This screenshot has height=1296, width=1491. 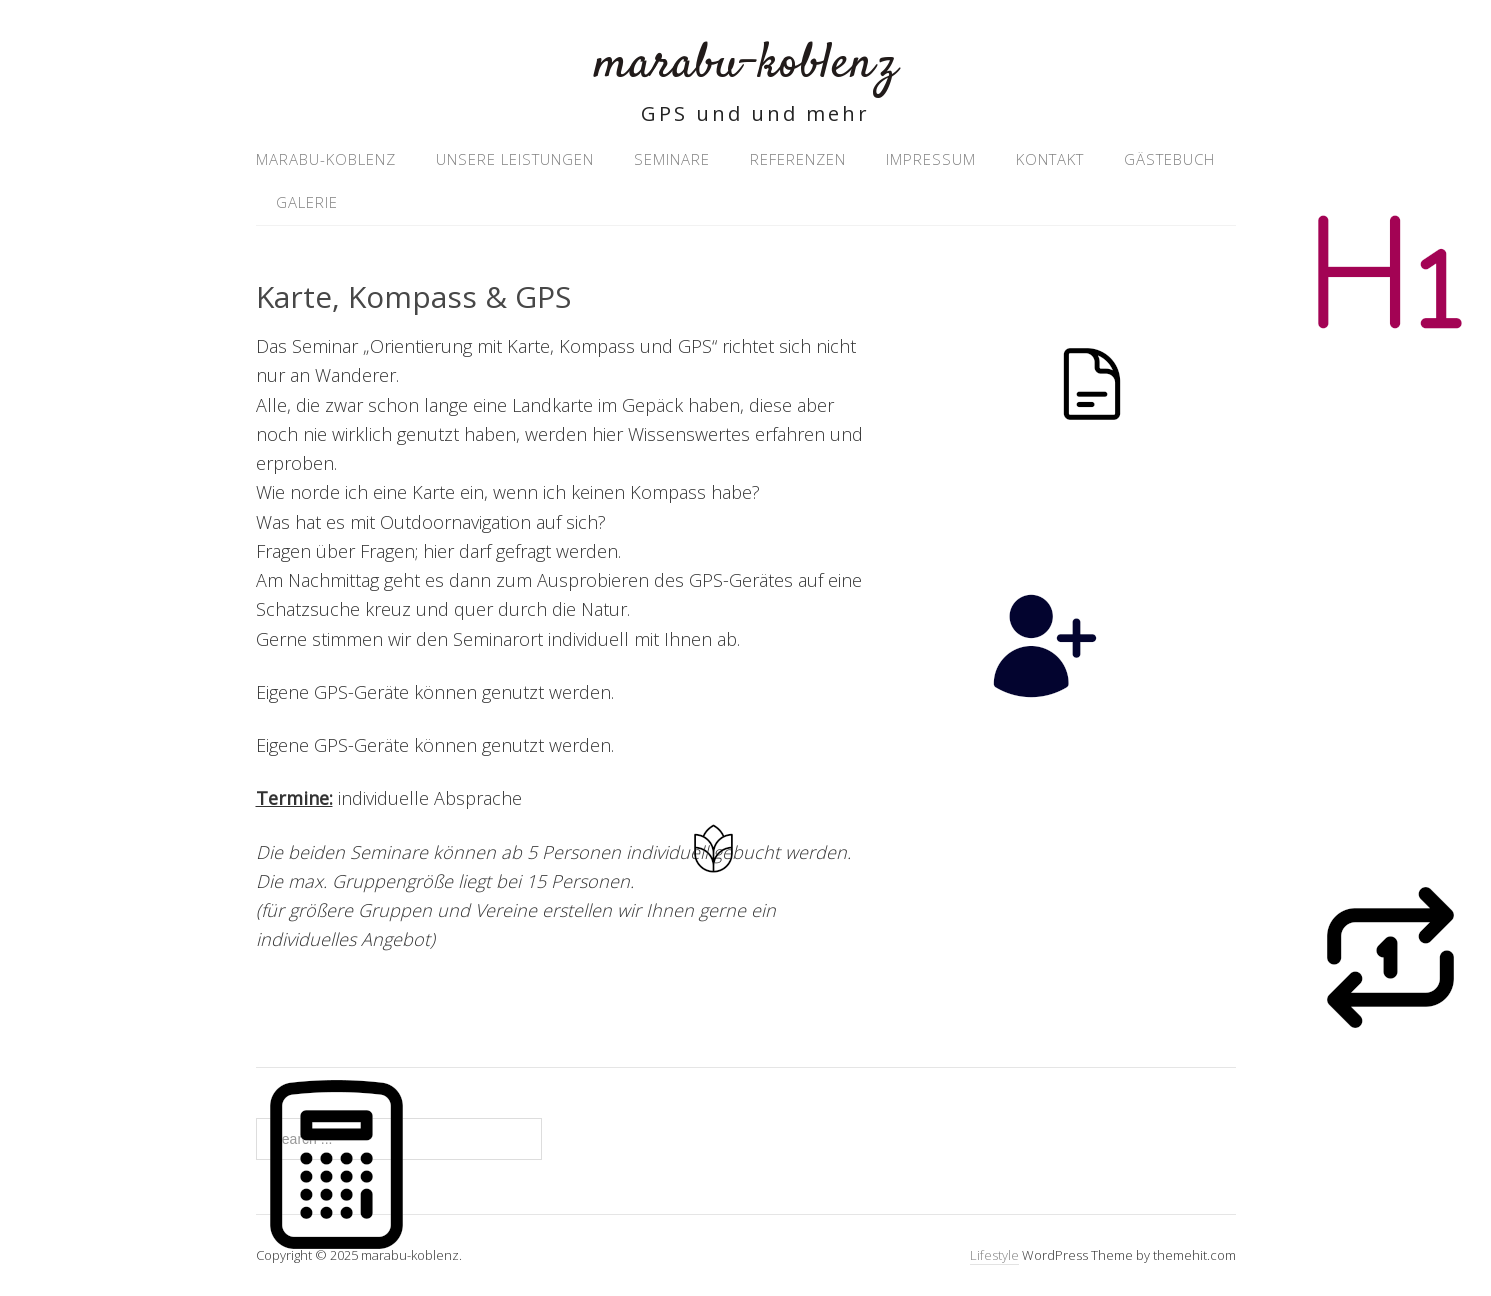 I want to click on view document details, so click(x=1092, y=384).